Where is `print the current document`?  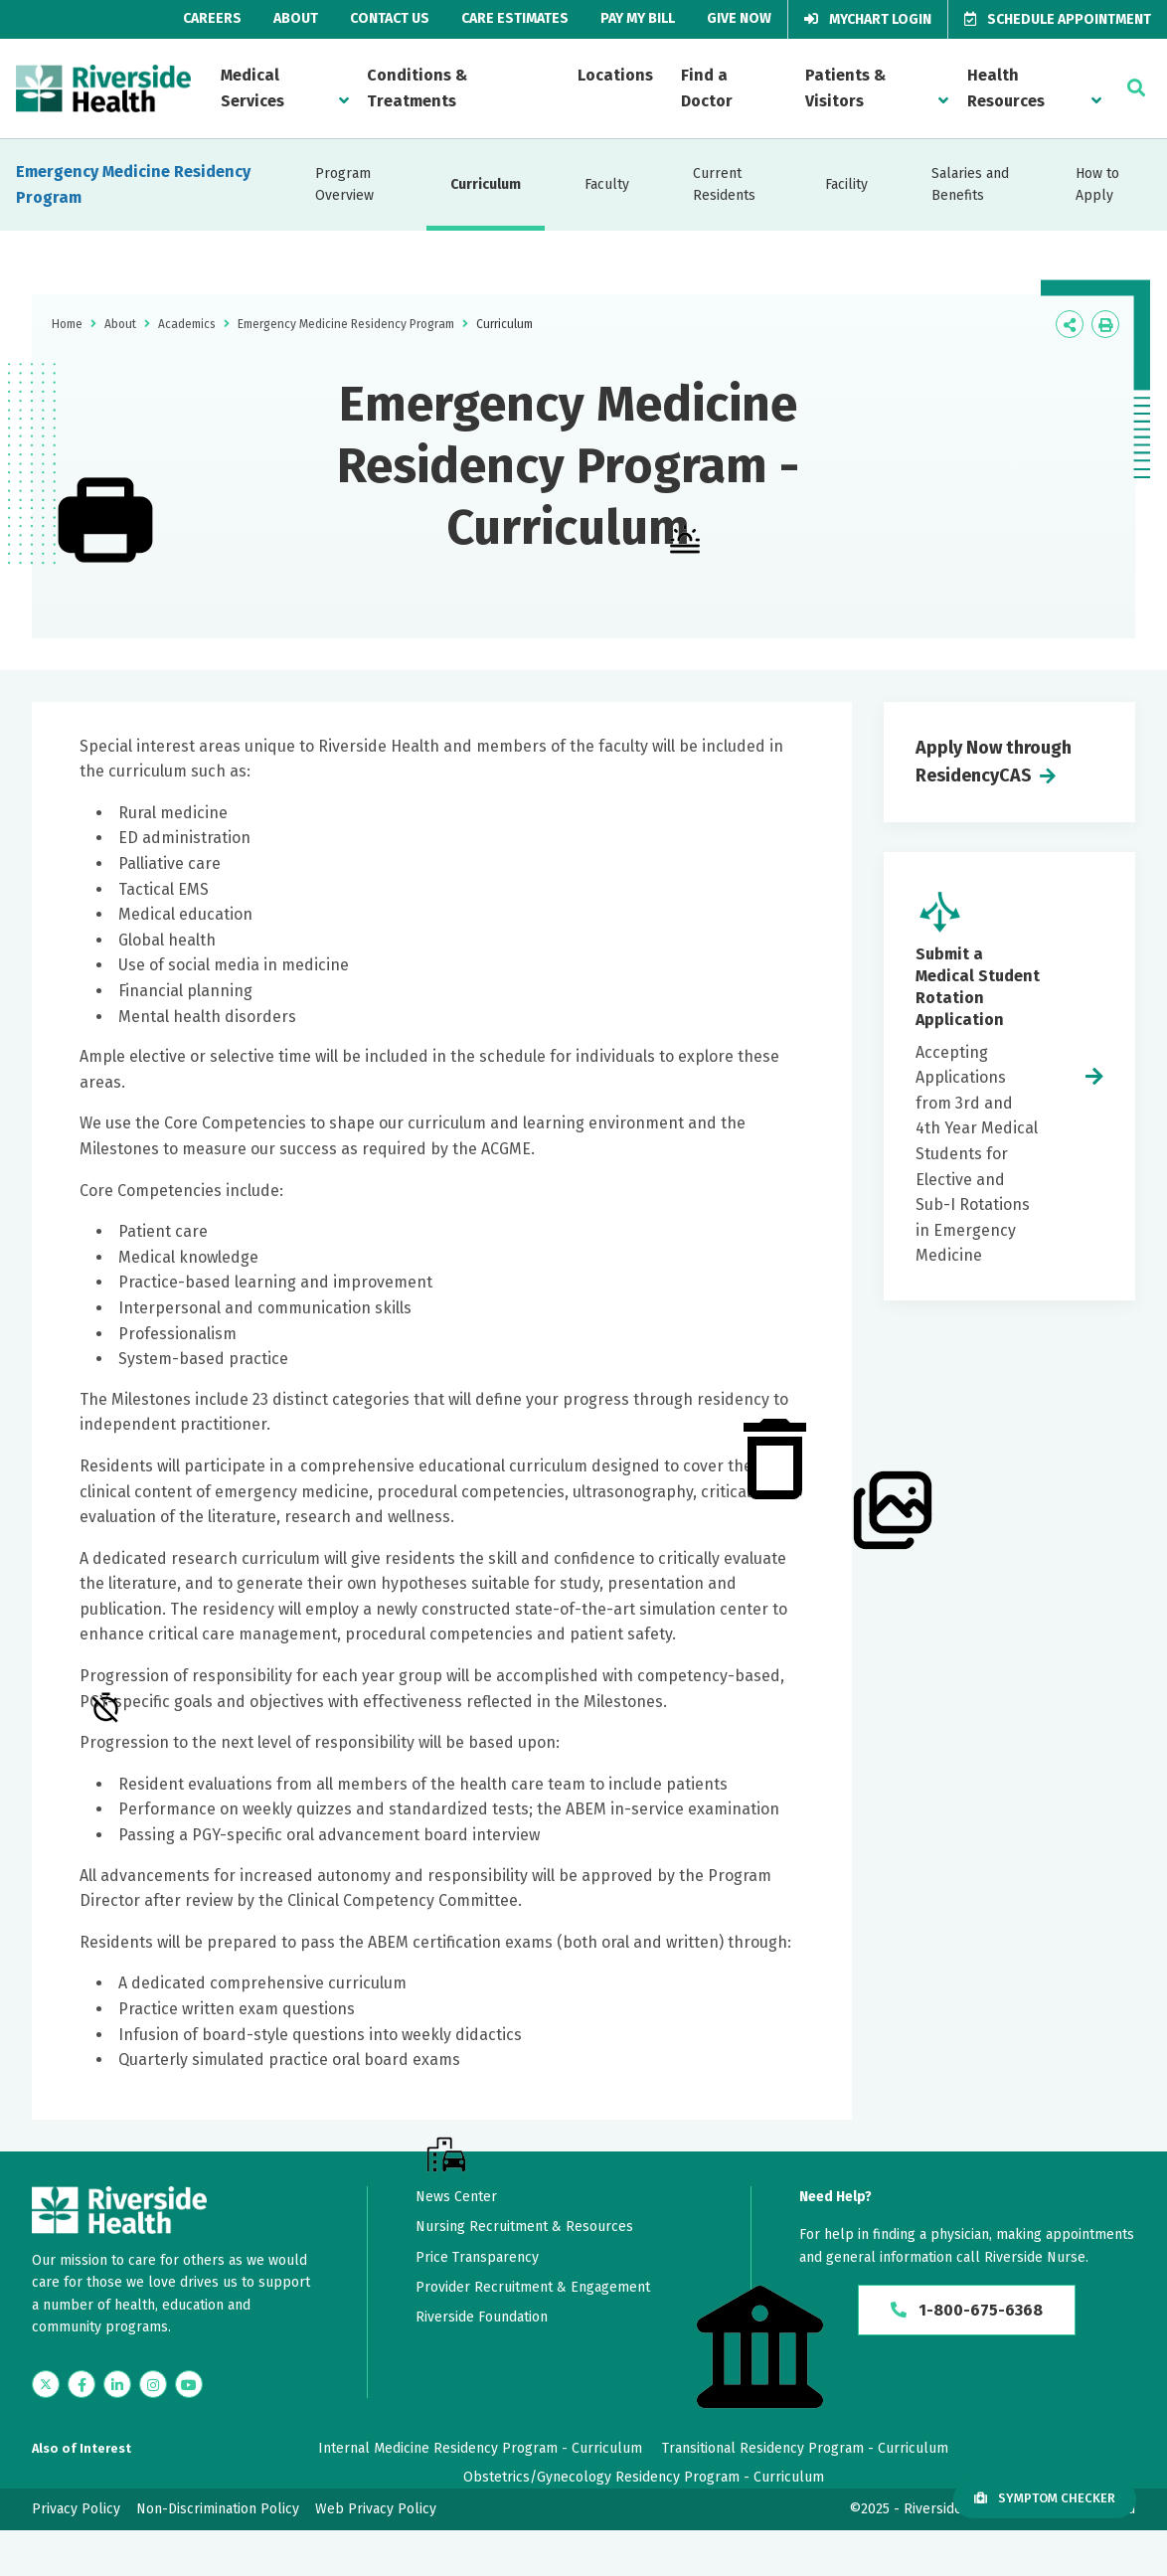
print the current document is located at coordinates (105, 520).